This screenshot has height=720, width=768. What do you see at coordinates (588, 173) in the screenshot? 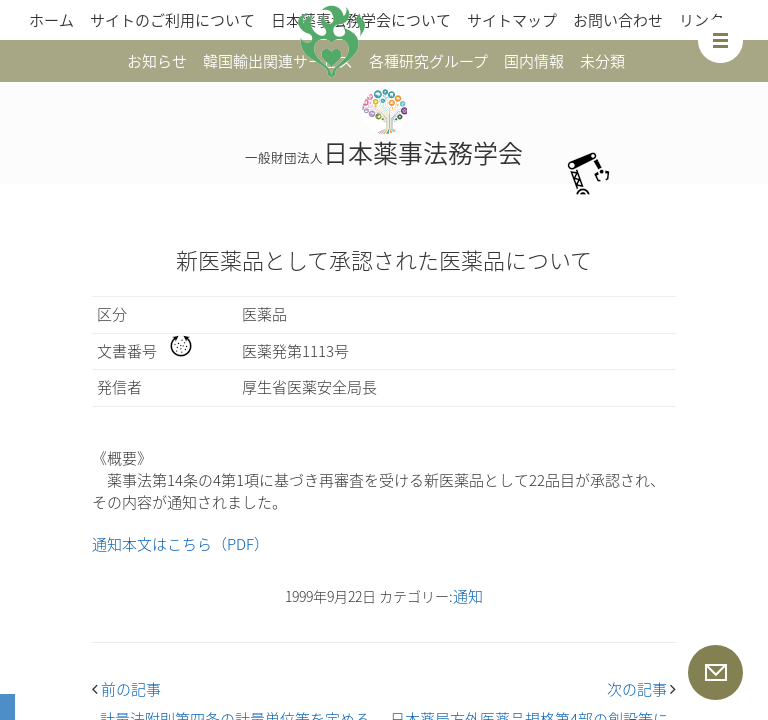
I see `access cargo or shipping management features` at bounding box center [588, 173].